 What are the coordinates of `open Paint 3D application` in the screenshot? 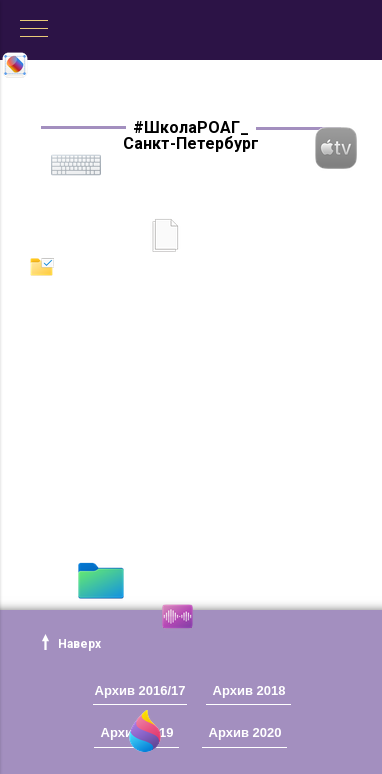 It's located at (145, 731).